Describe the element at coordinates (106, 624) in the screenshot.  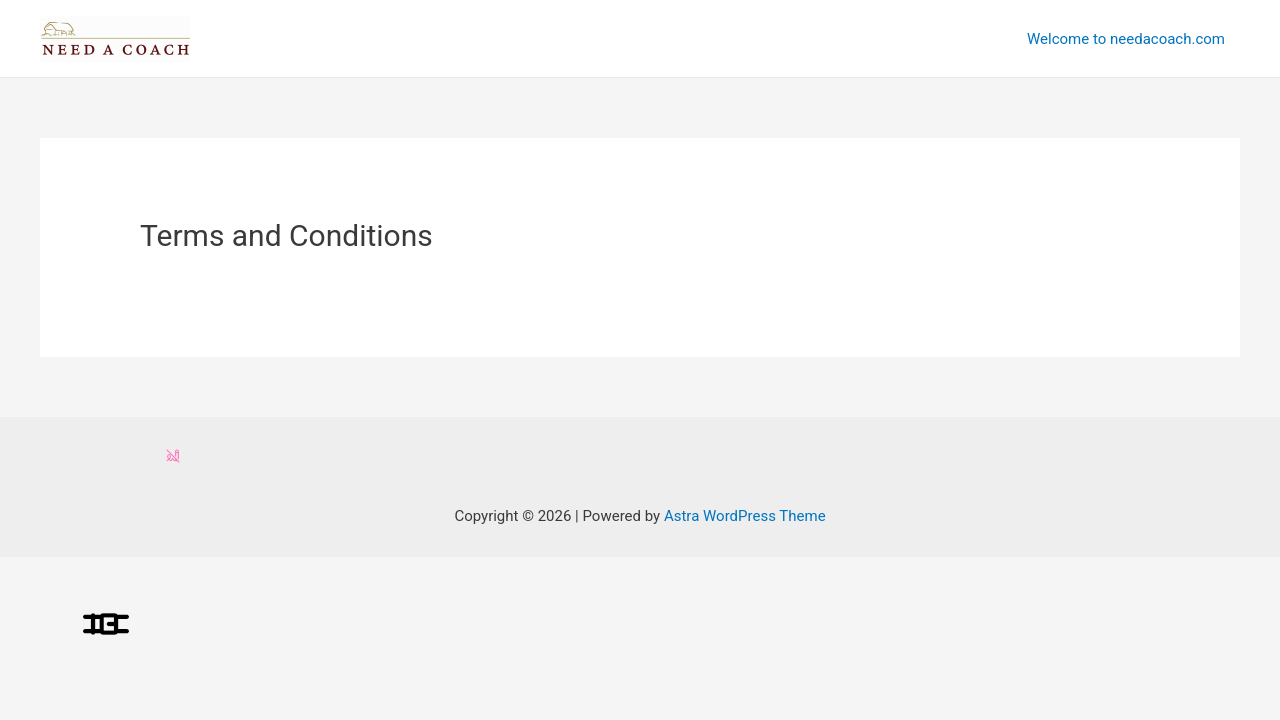
I see `adjust clothing or accessory settings` at that location.